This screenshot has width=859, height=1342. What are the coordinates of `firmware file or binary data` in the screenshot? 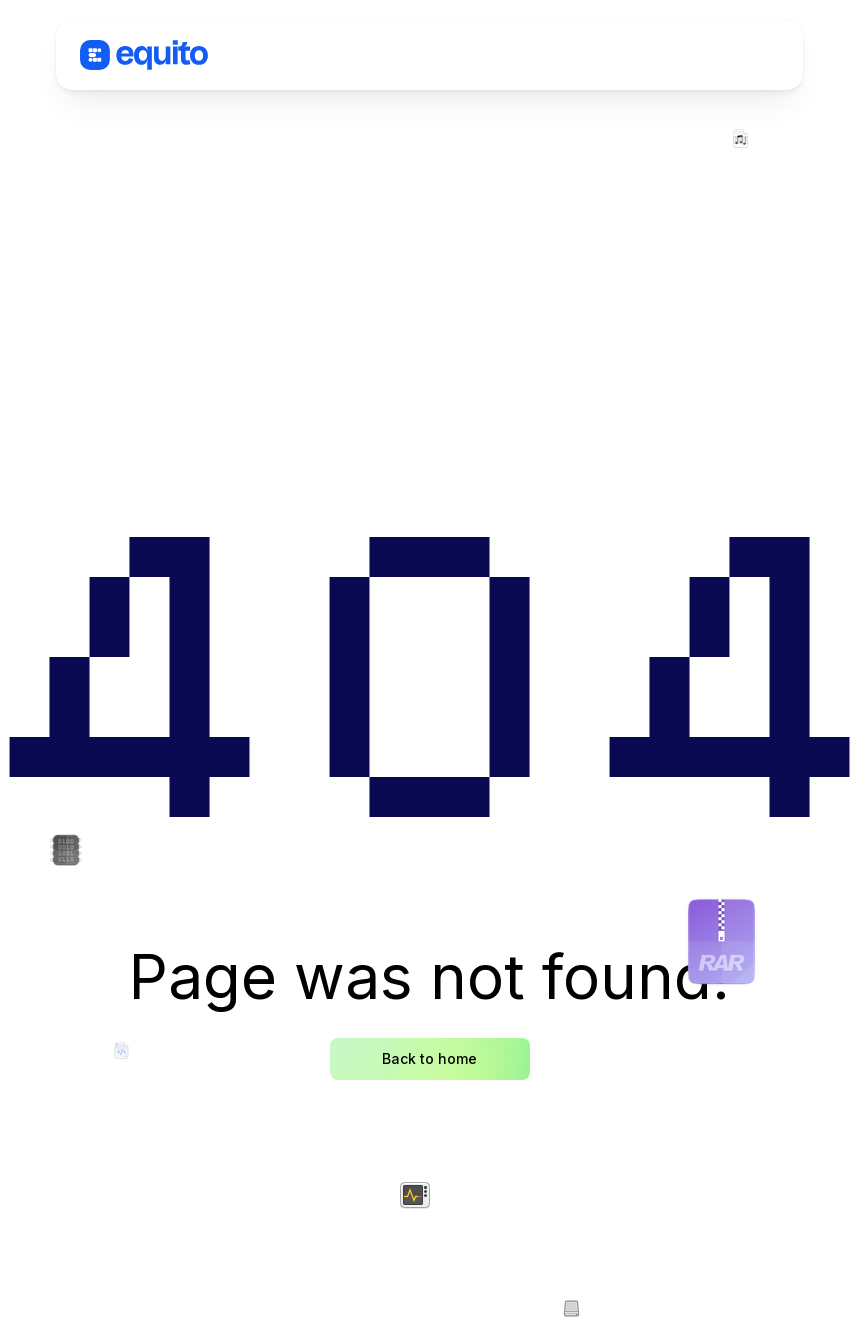 It's located at (66, 850).